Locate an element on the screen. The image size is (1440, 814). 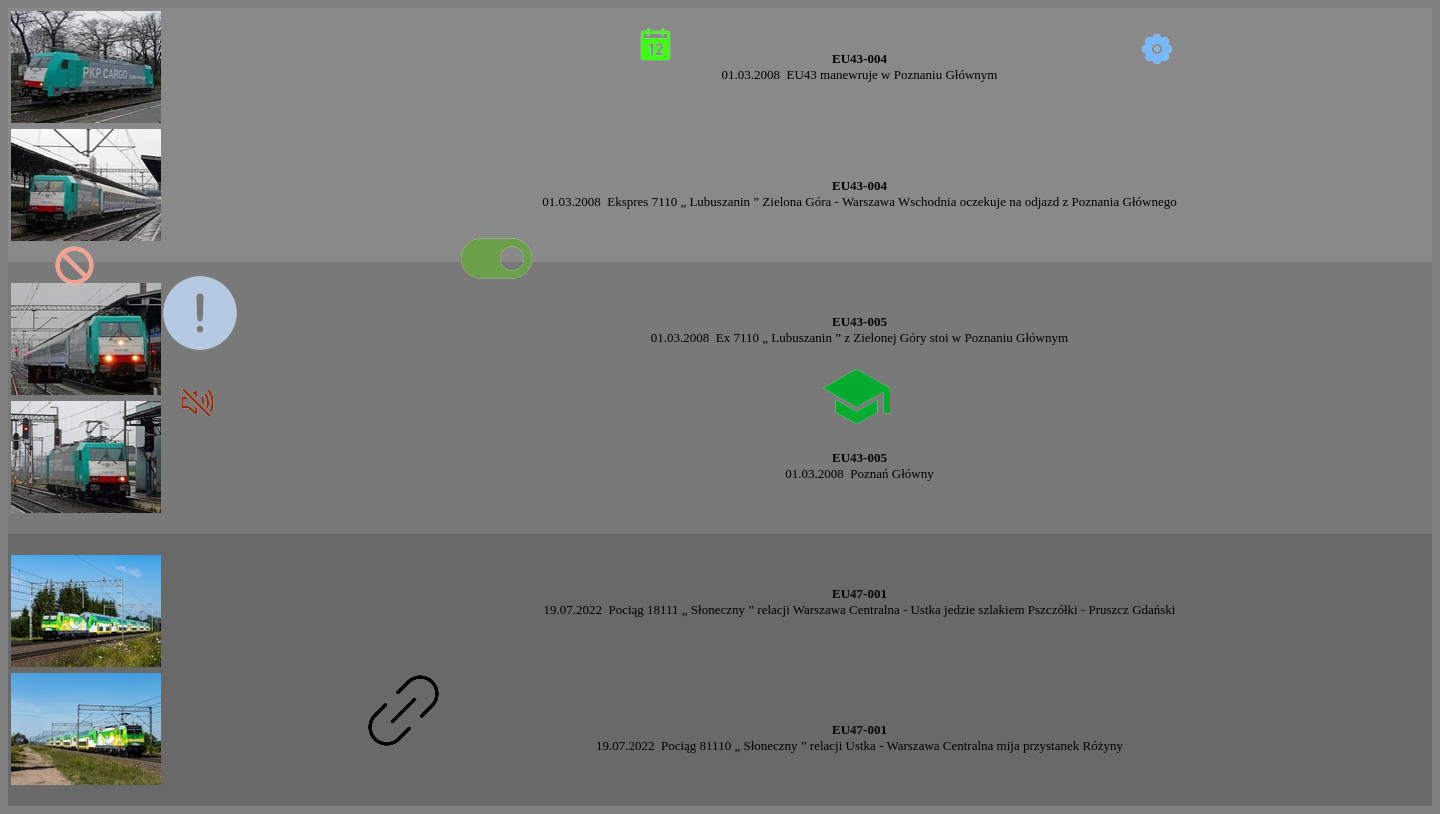
indicates a warning or error state is located at coordinates (200, 313).